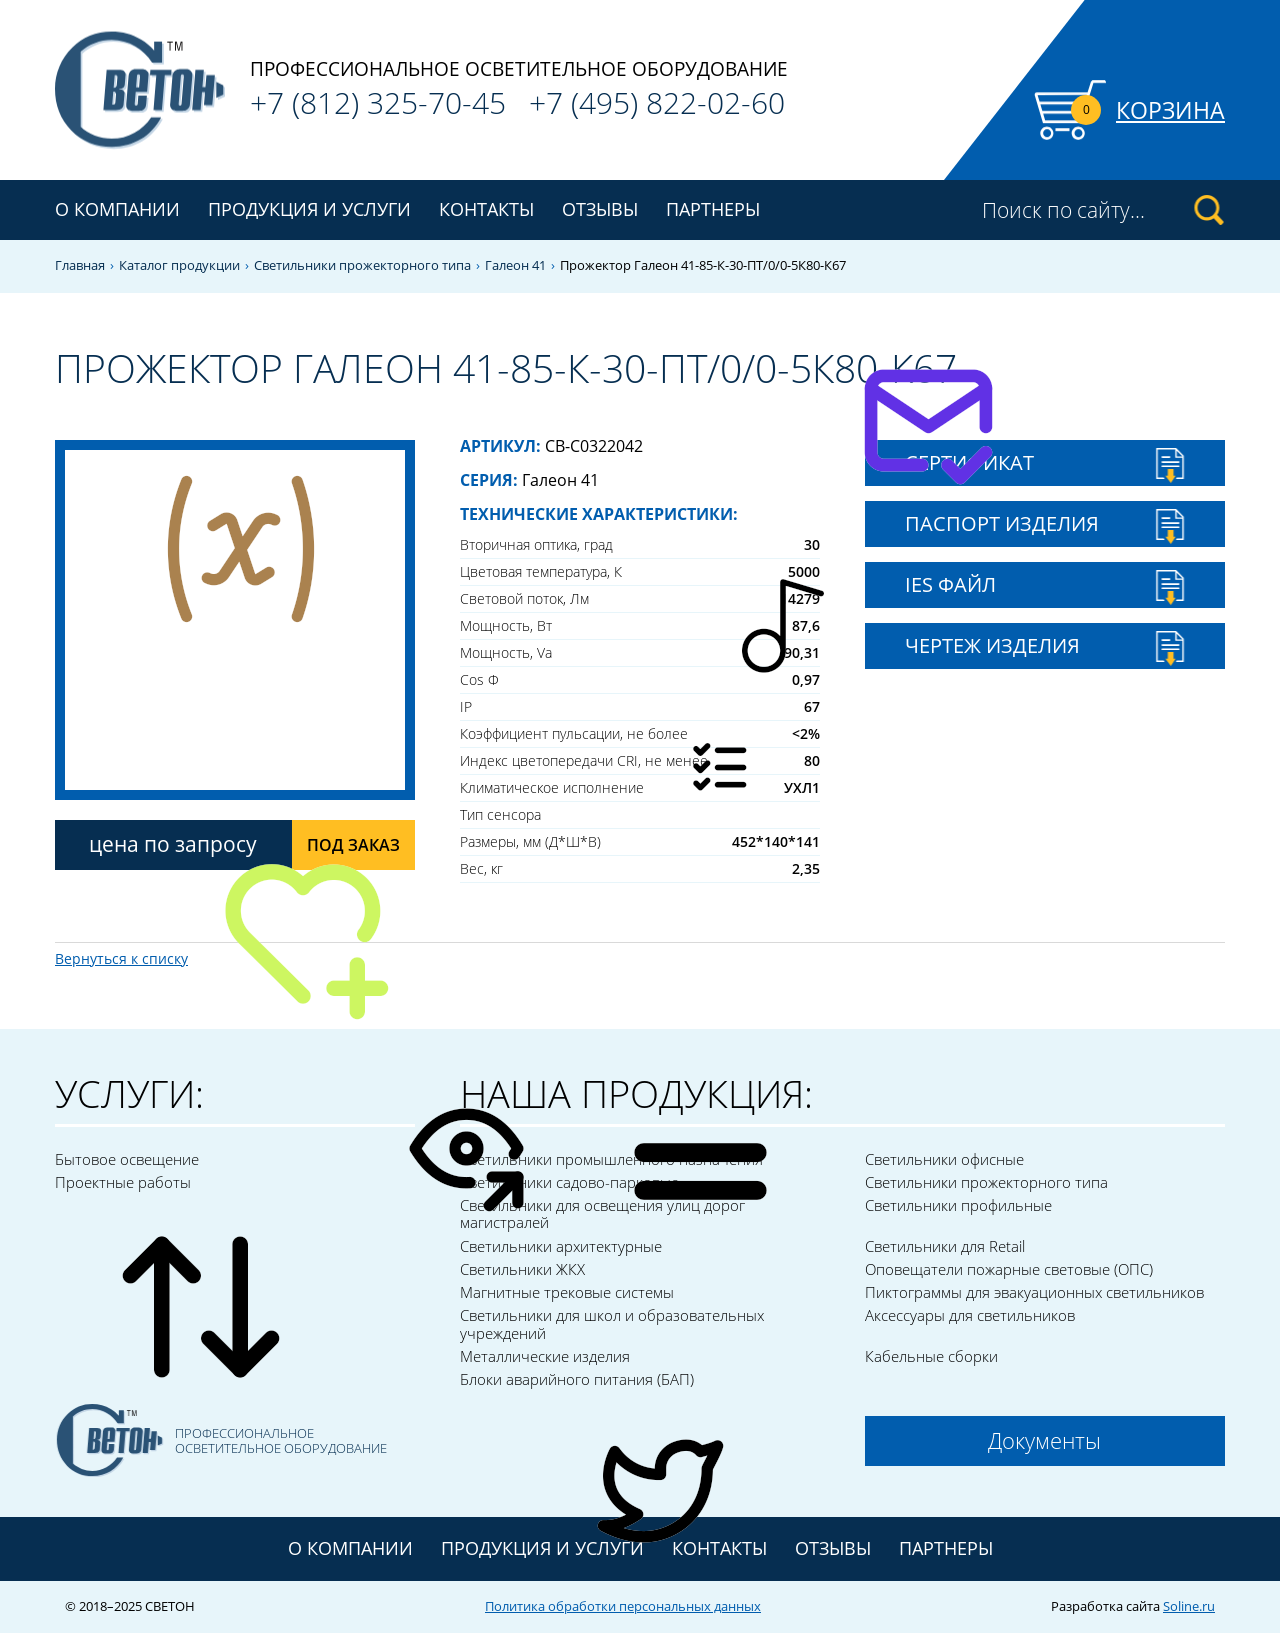 The image size is (1280, 1633). What do you see at coordinates (303, 934) in the screenshot?
I see `add to favorites` at bounding box center [303, 934].